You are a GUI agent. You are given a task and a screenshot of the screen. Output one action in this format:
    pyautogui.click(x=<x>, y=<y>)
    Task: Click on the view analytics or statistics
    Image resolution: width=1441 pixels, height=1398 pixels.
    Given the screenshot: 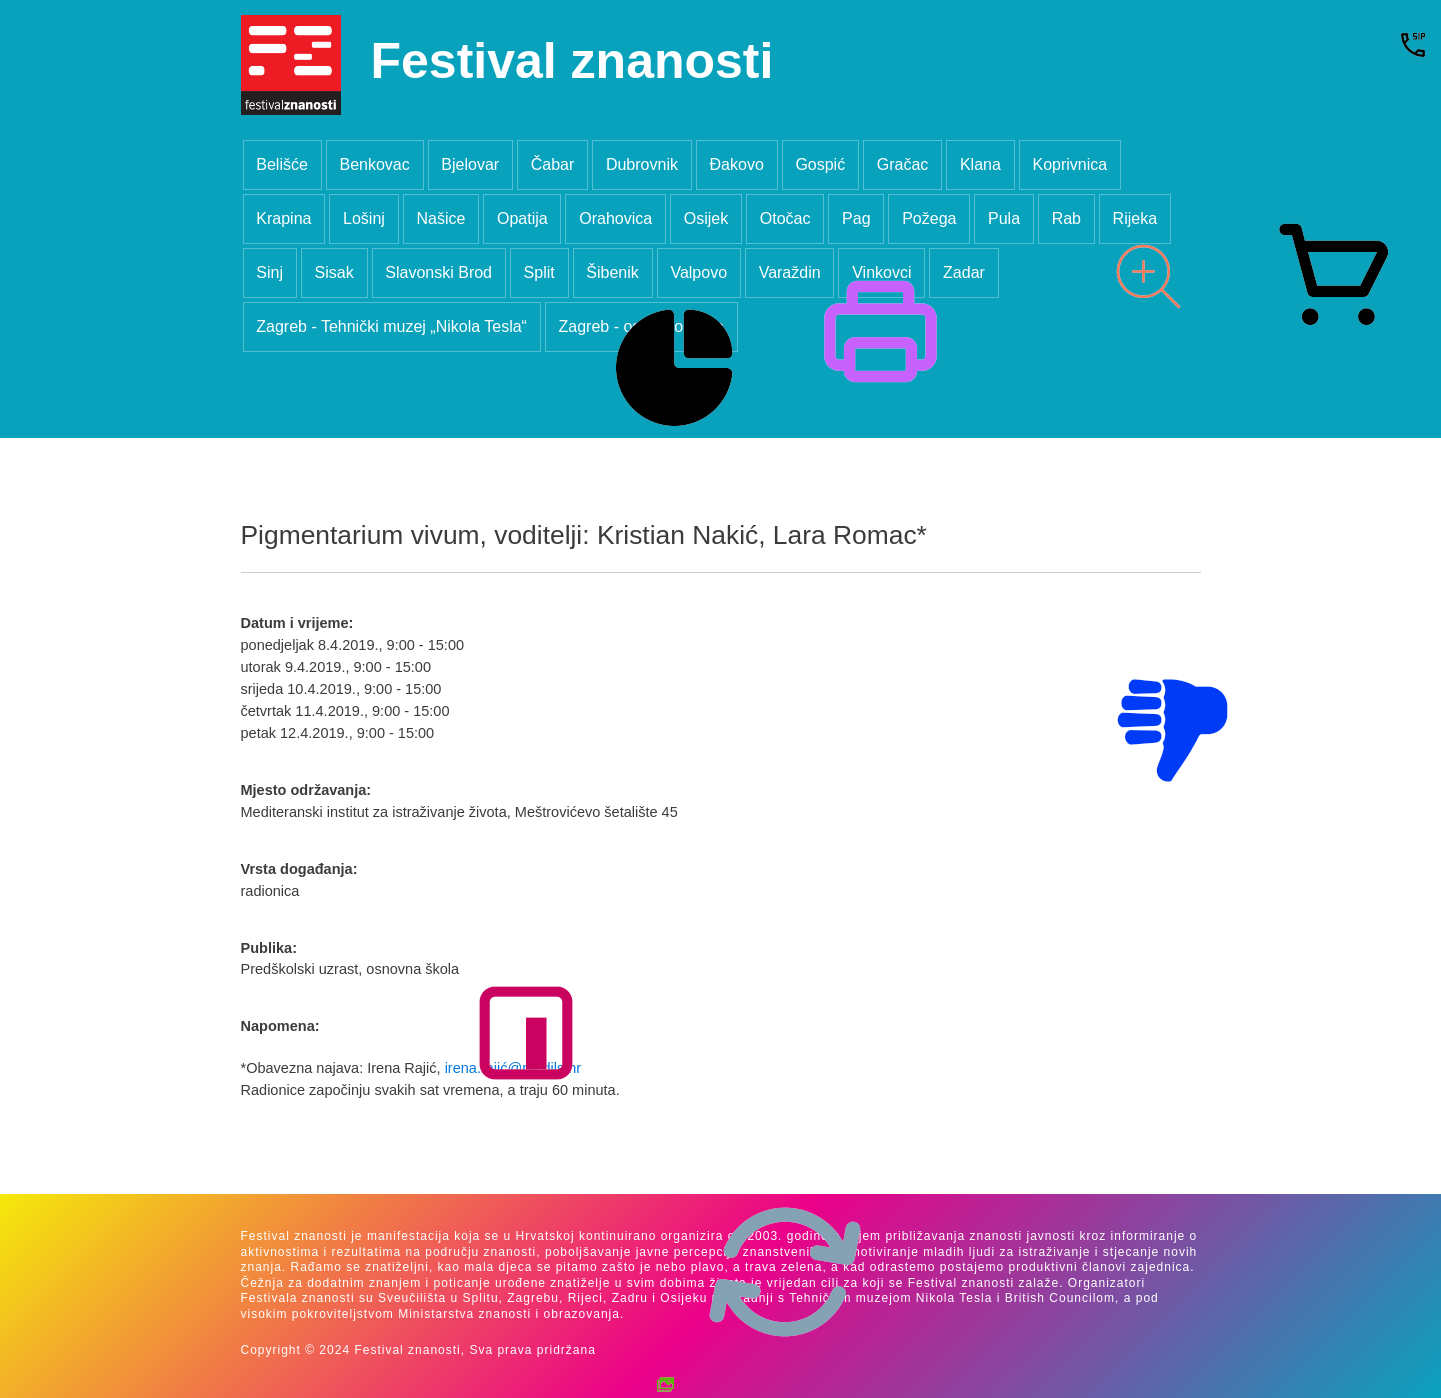 What is the action you would take?
    pyautogui.click(x=674, y=368)
    